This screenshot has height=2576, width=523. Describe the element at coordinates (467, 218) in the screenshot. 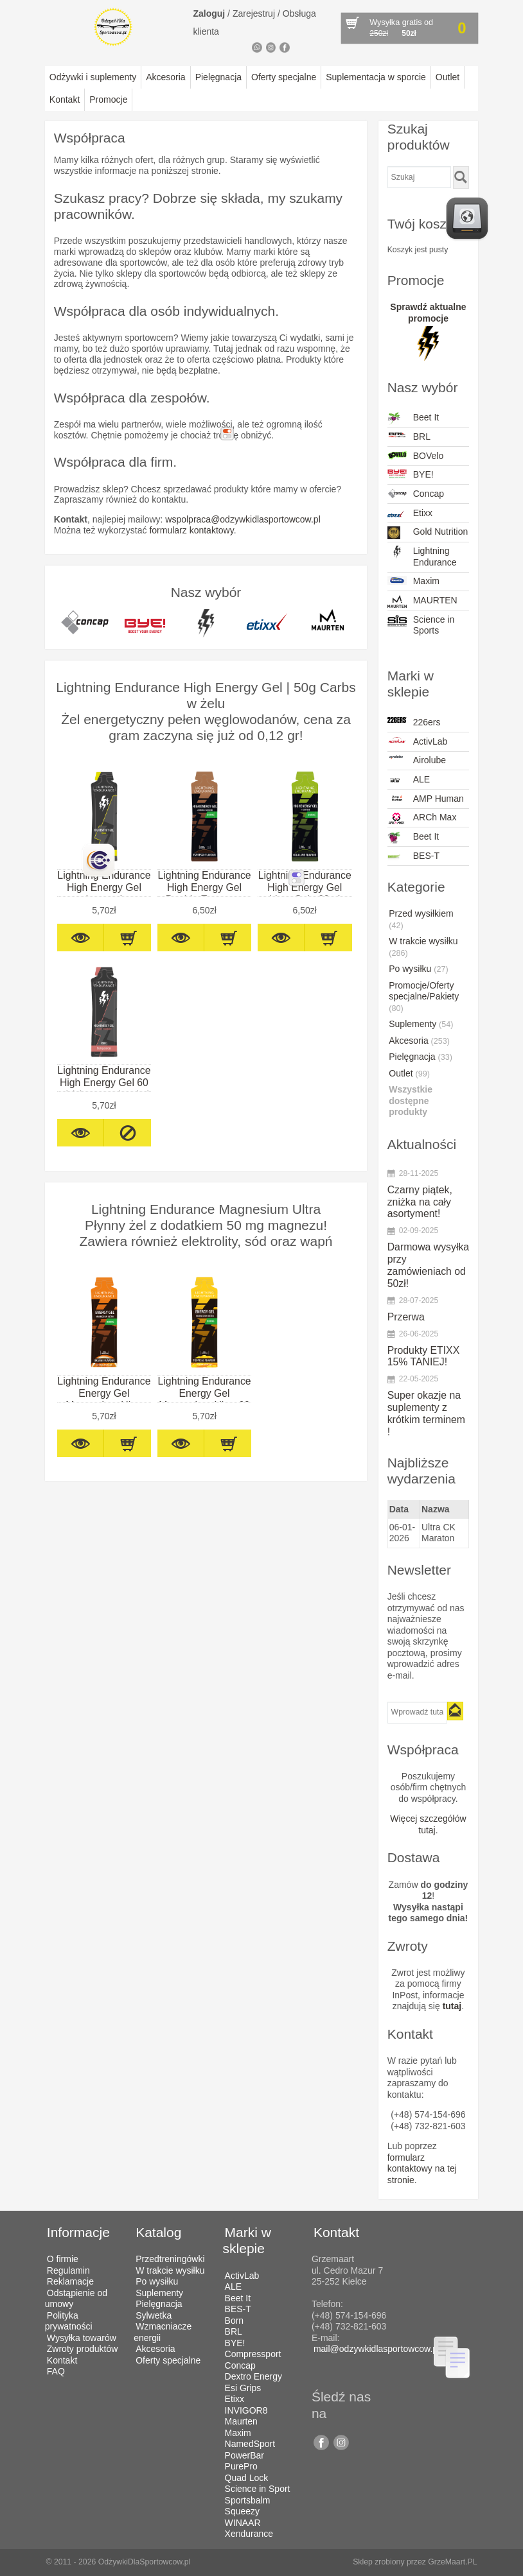

I see `configure iSCSI network storage settings` at that location.